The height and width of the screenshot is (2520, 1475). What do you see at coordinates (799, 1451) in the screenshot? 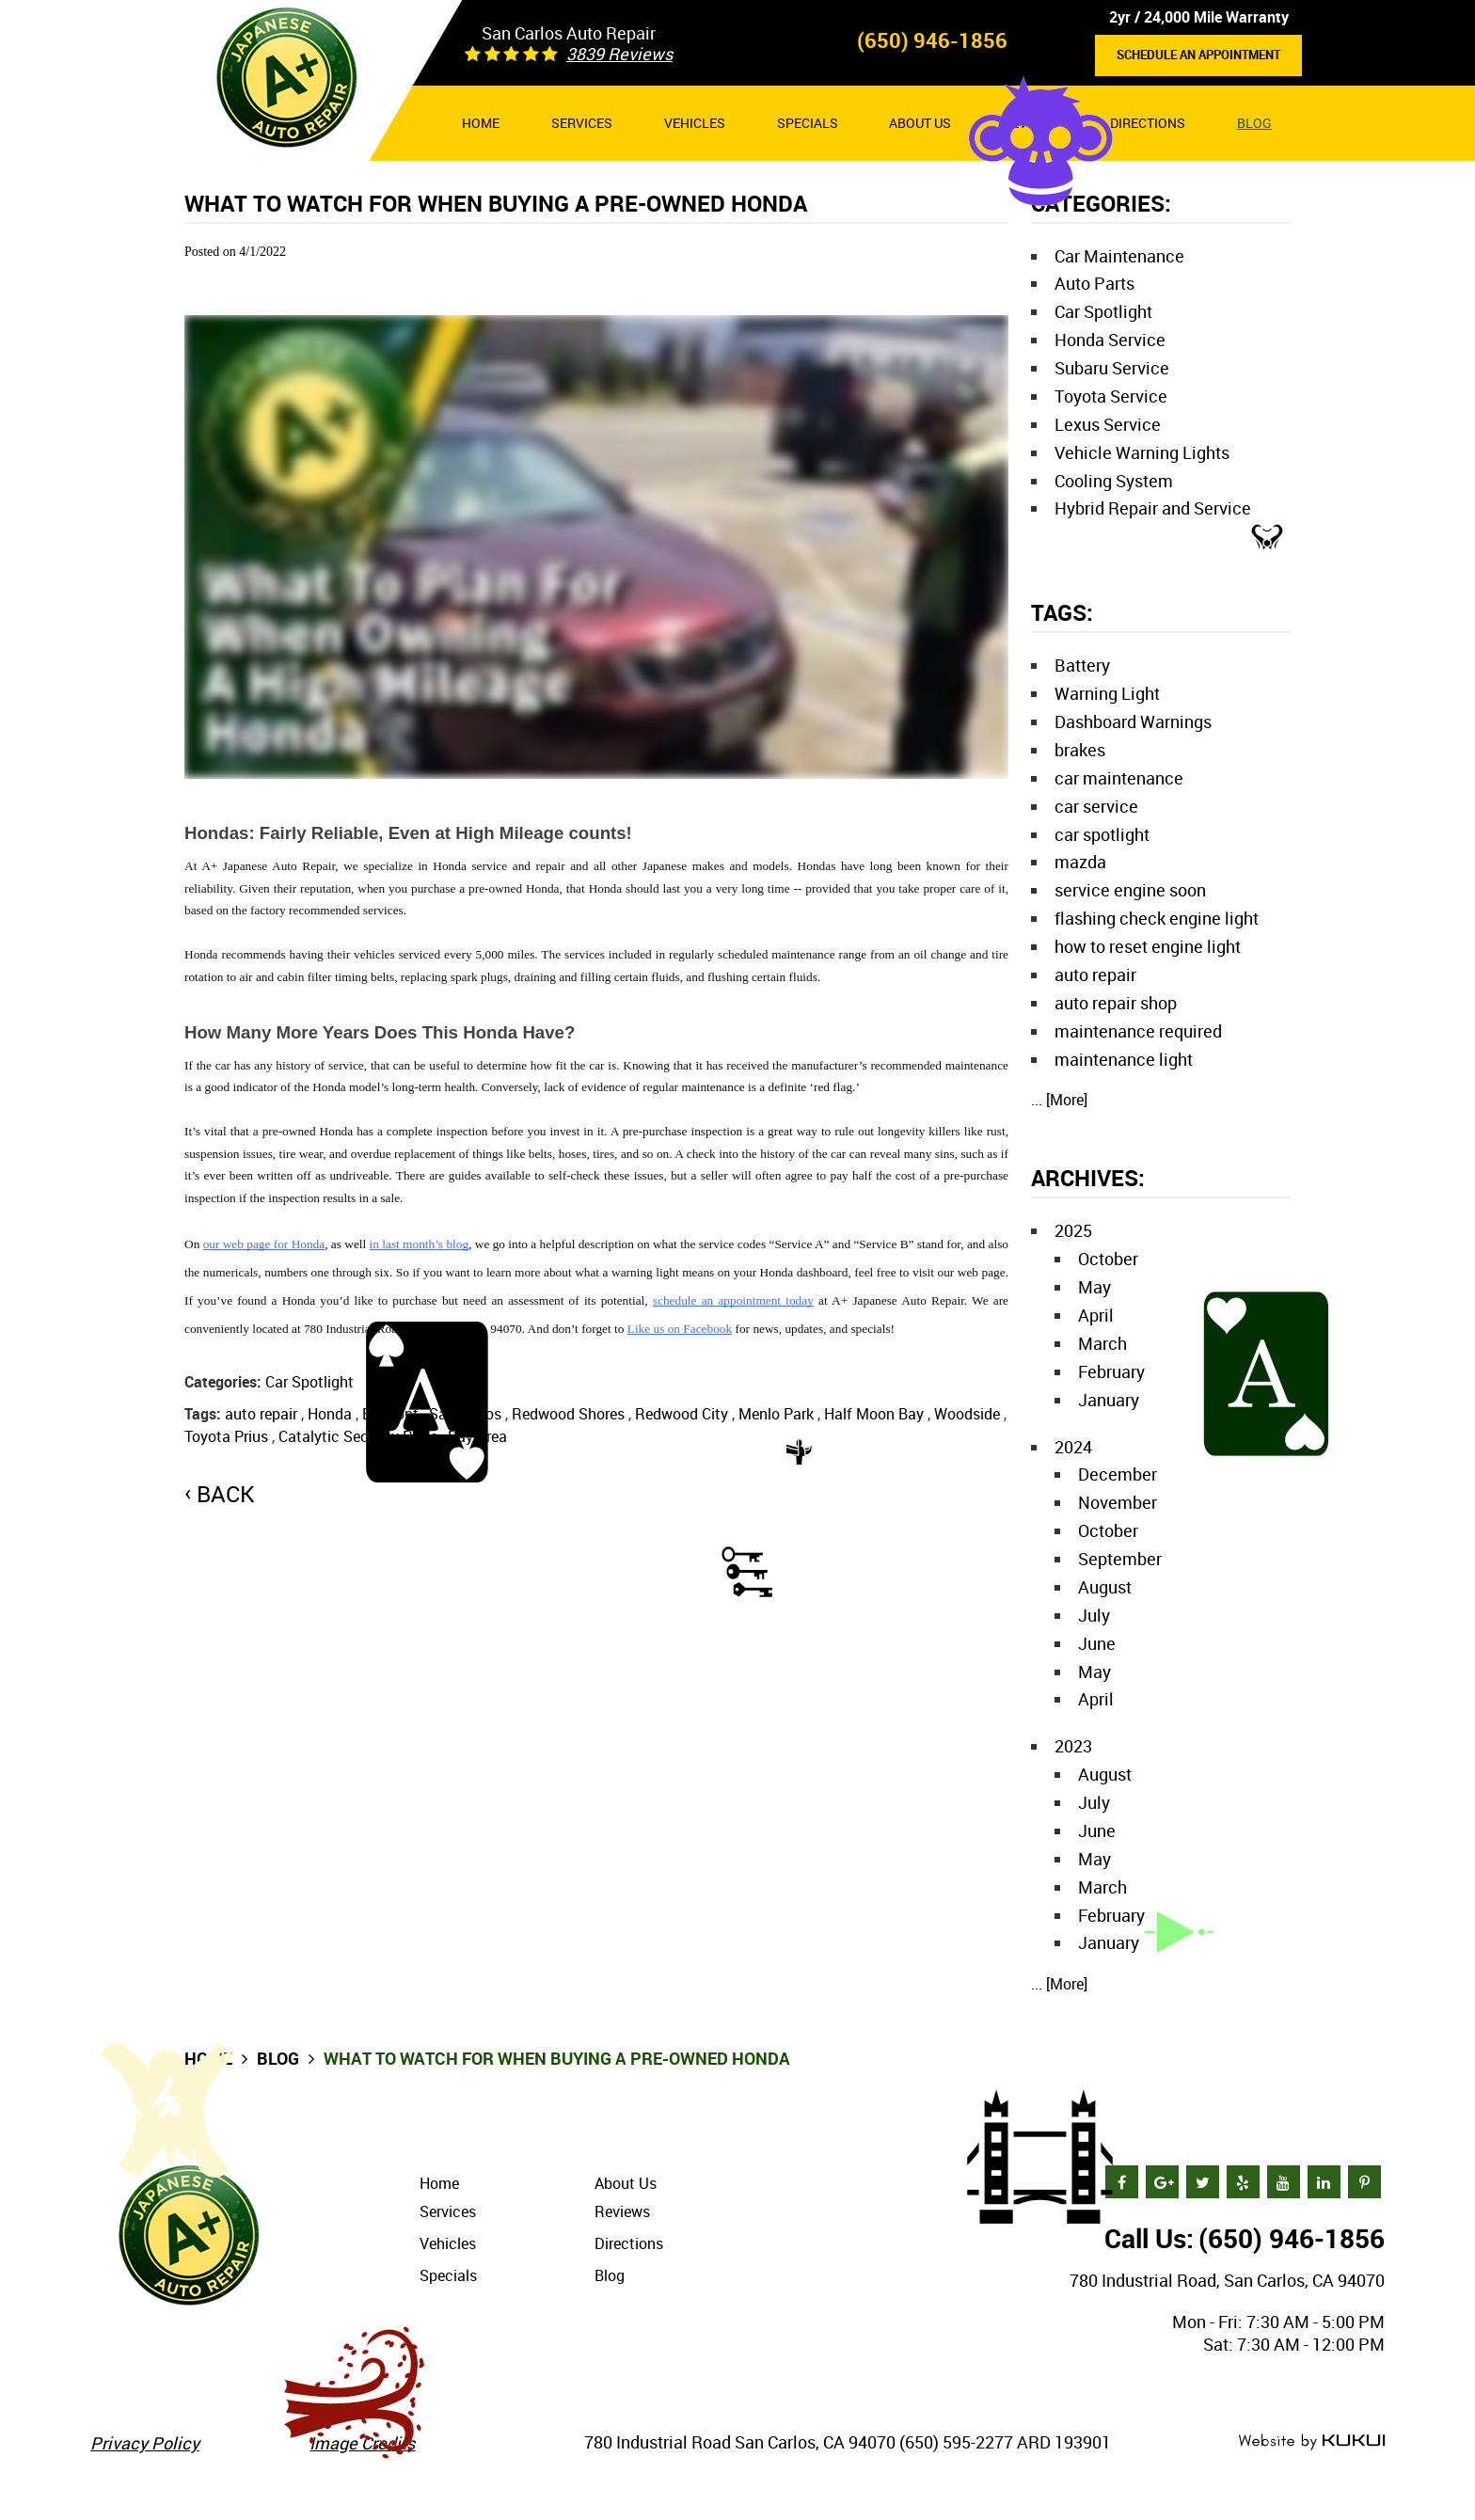
I see `indicates a split or divided character state` at bounding box center [799, 1451].